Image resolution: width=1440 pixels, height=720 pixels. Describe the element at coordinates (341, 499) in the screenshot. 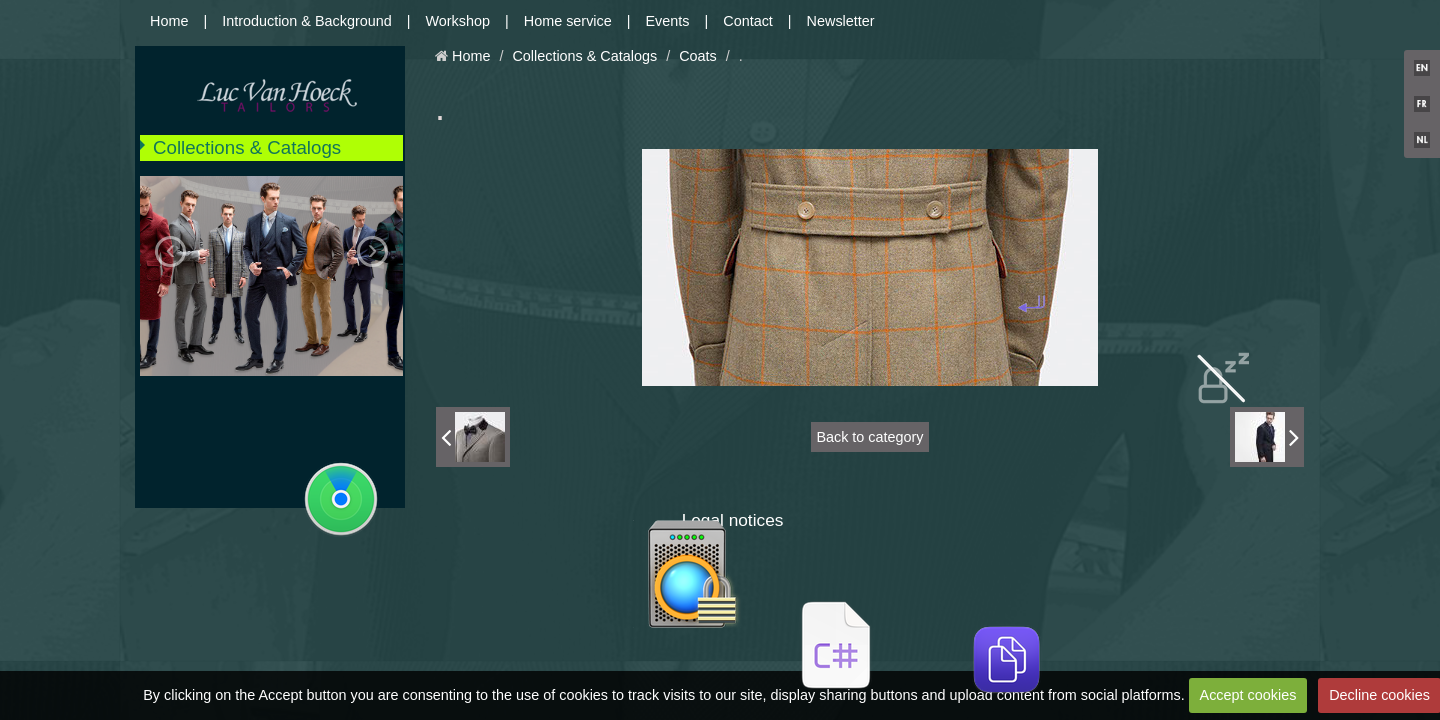

I see `open find my app to locate devices` at that location.